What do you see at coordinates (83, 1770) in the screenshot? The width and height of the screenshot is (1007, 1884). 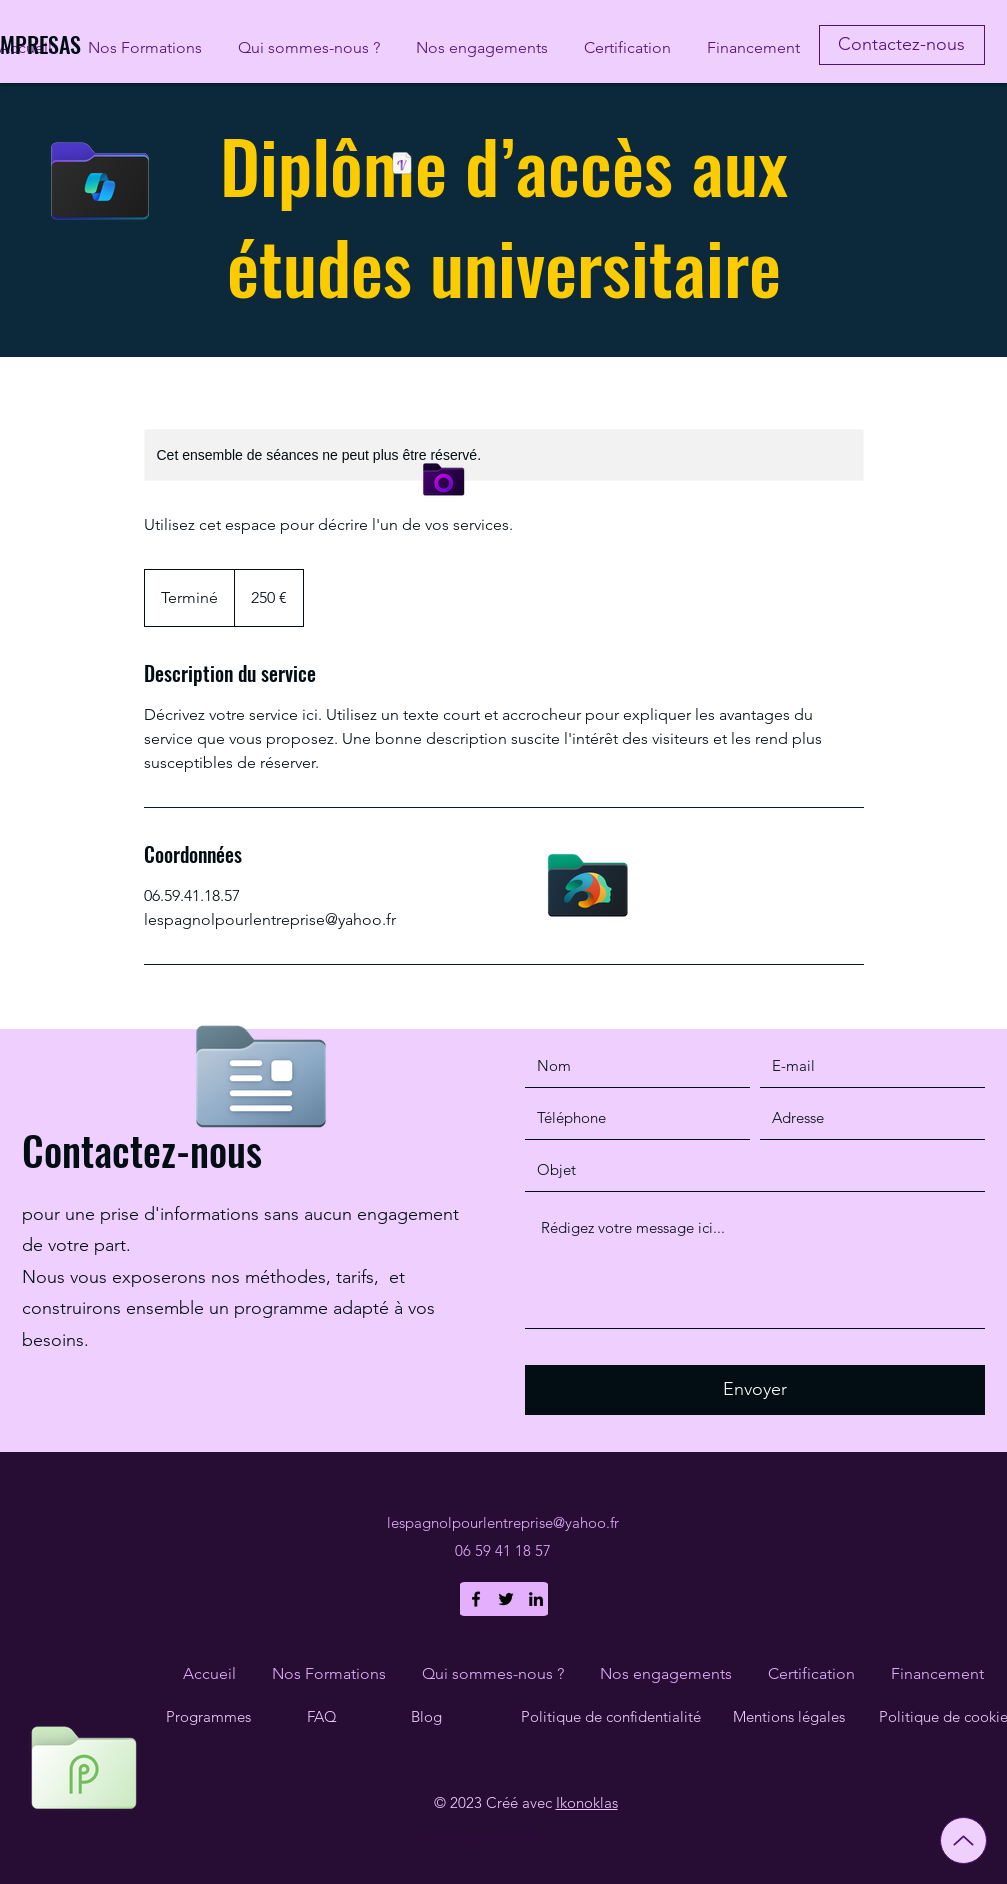 I see `open android pie system files folder` at bounding box center [83, 1770].